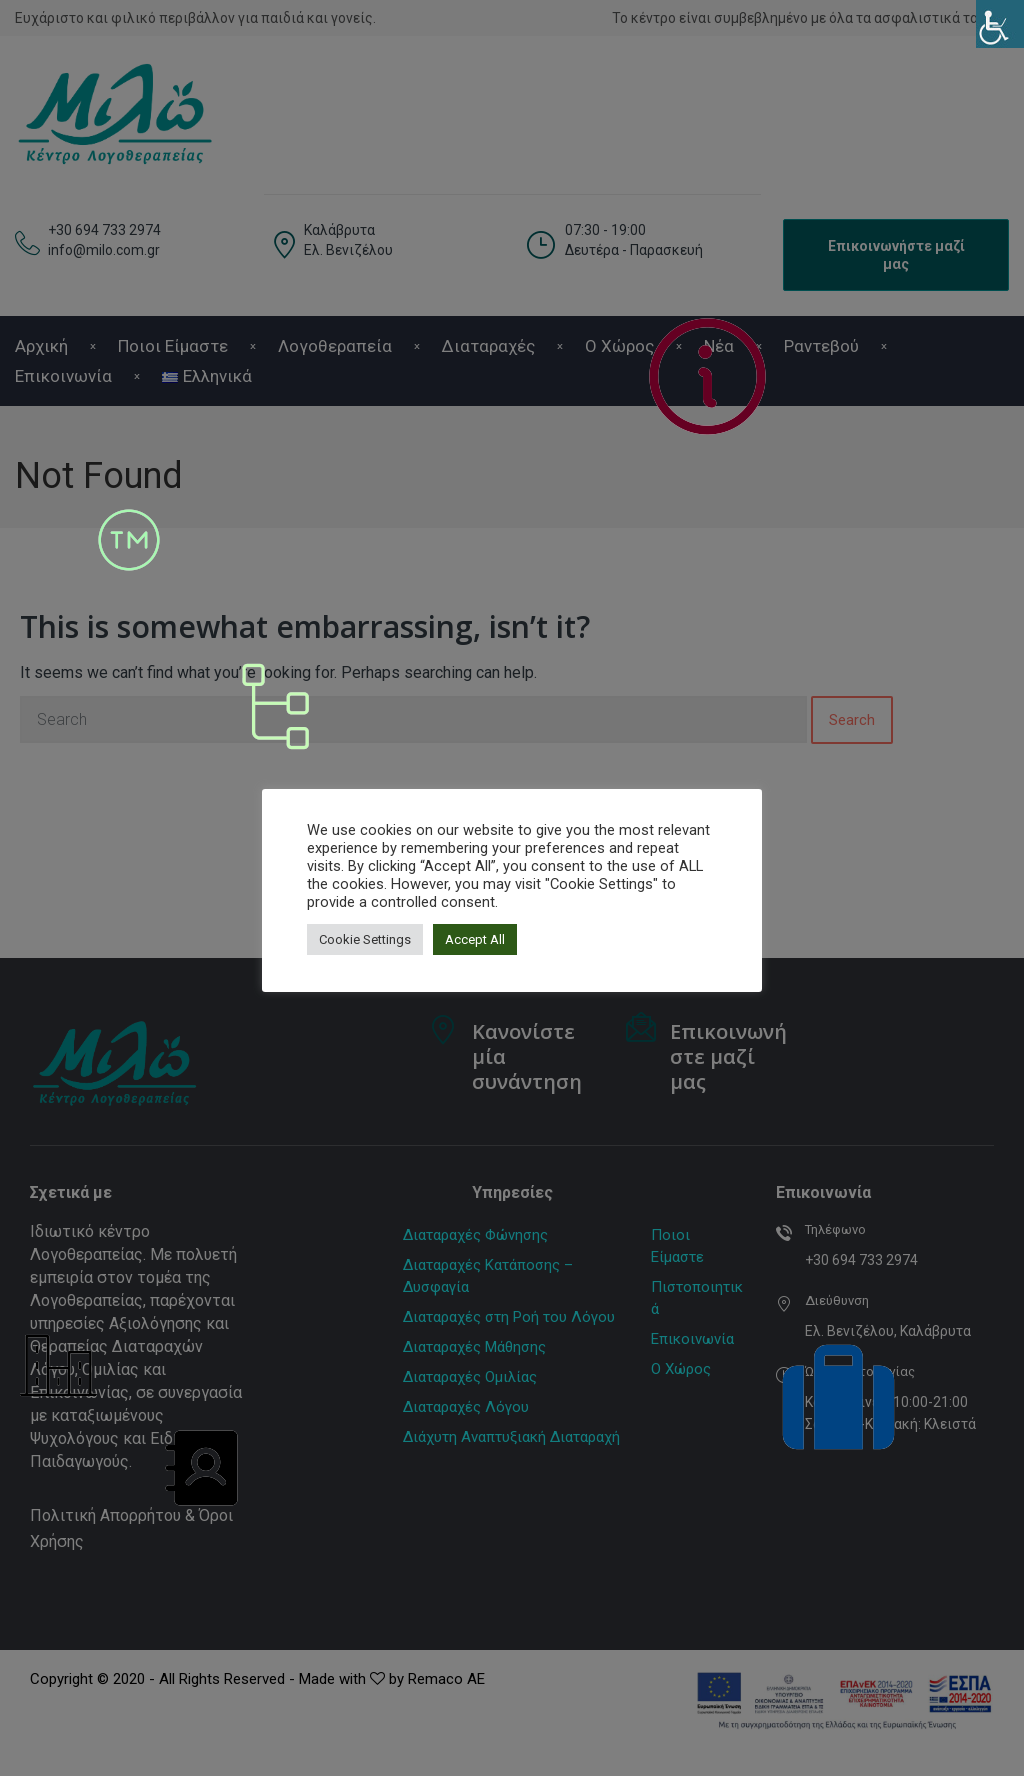 The width and height of the screenshot is (1024, 1776). I want to click on view city or urban locations, so click(58, 1365).